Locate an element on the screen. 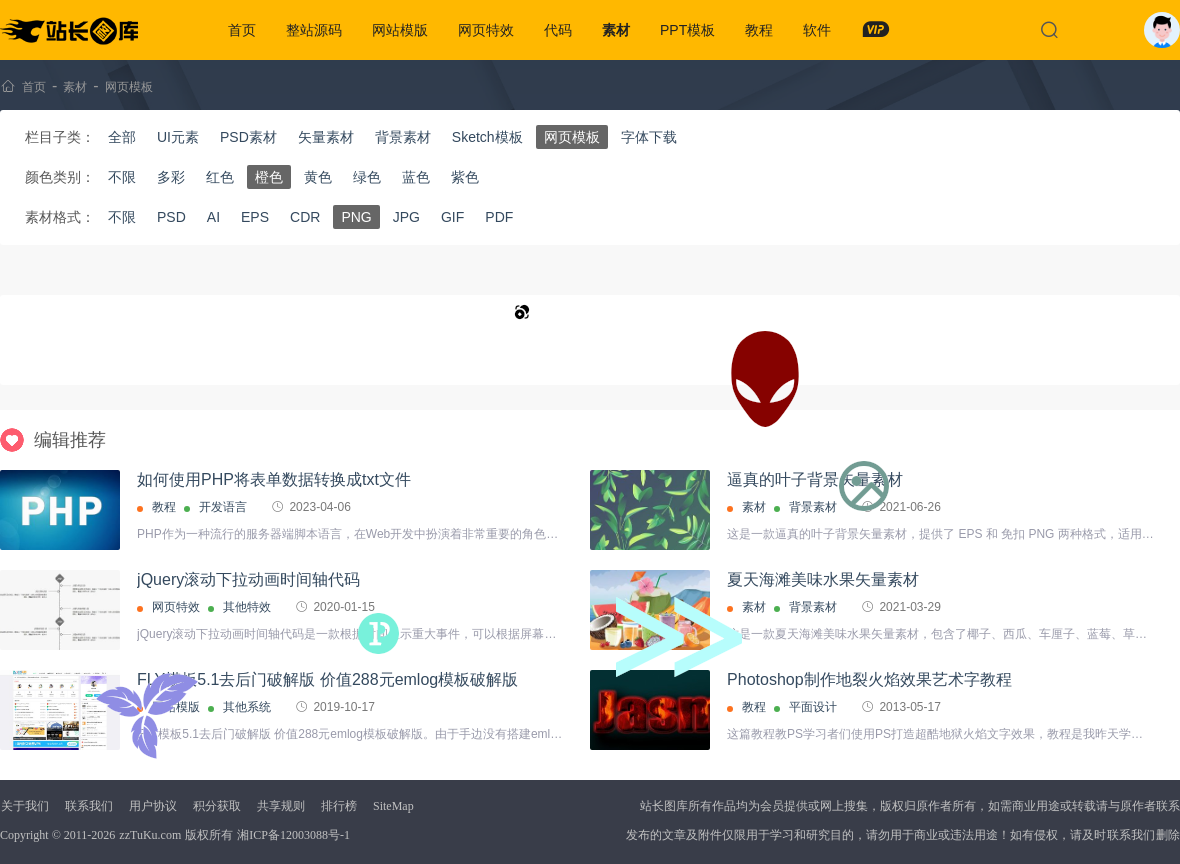  Alienware brand logo is located at coordinates (765, 379).